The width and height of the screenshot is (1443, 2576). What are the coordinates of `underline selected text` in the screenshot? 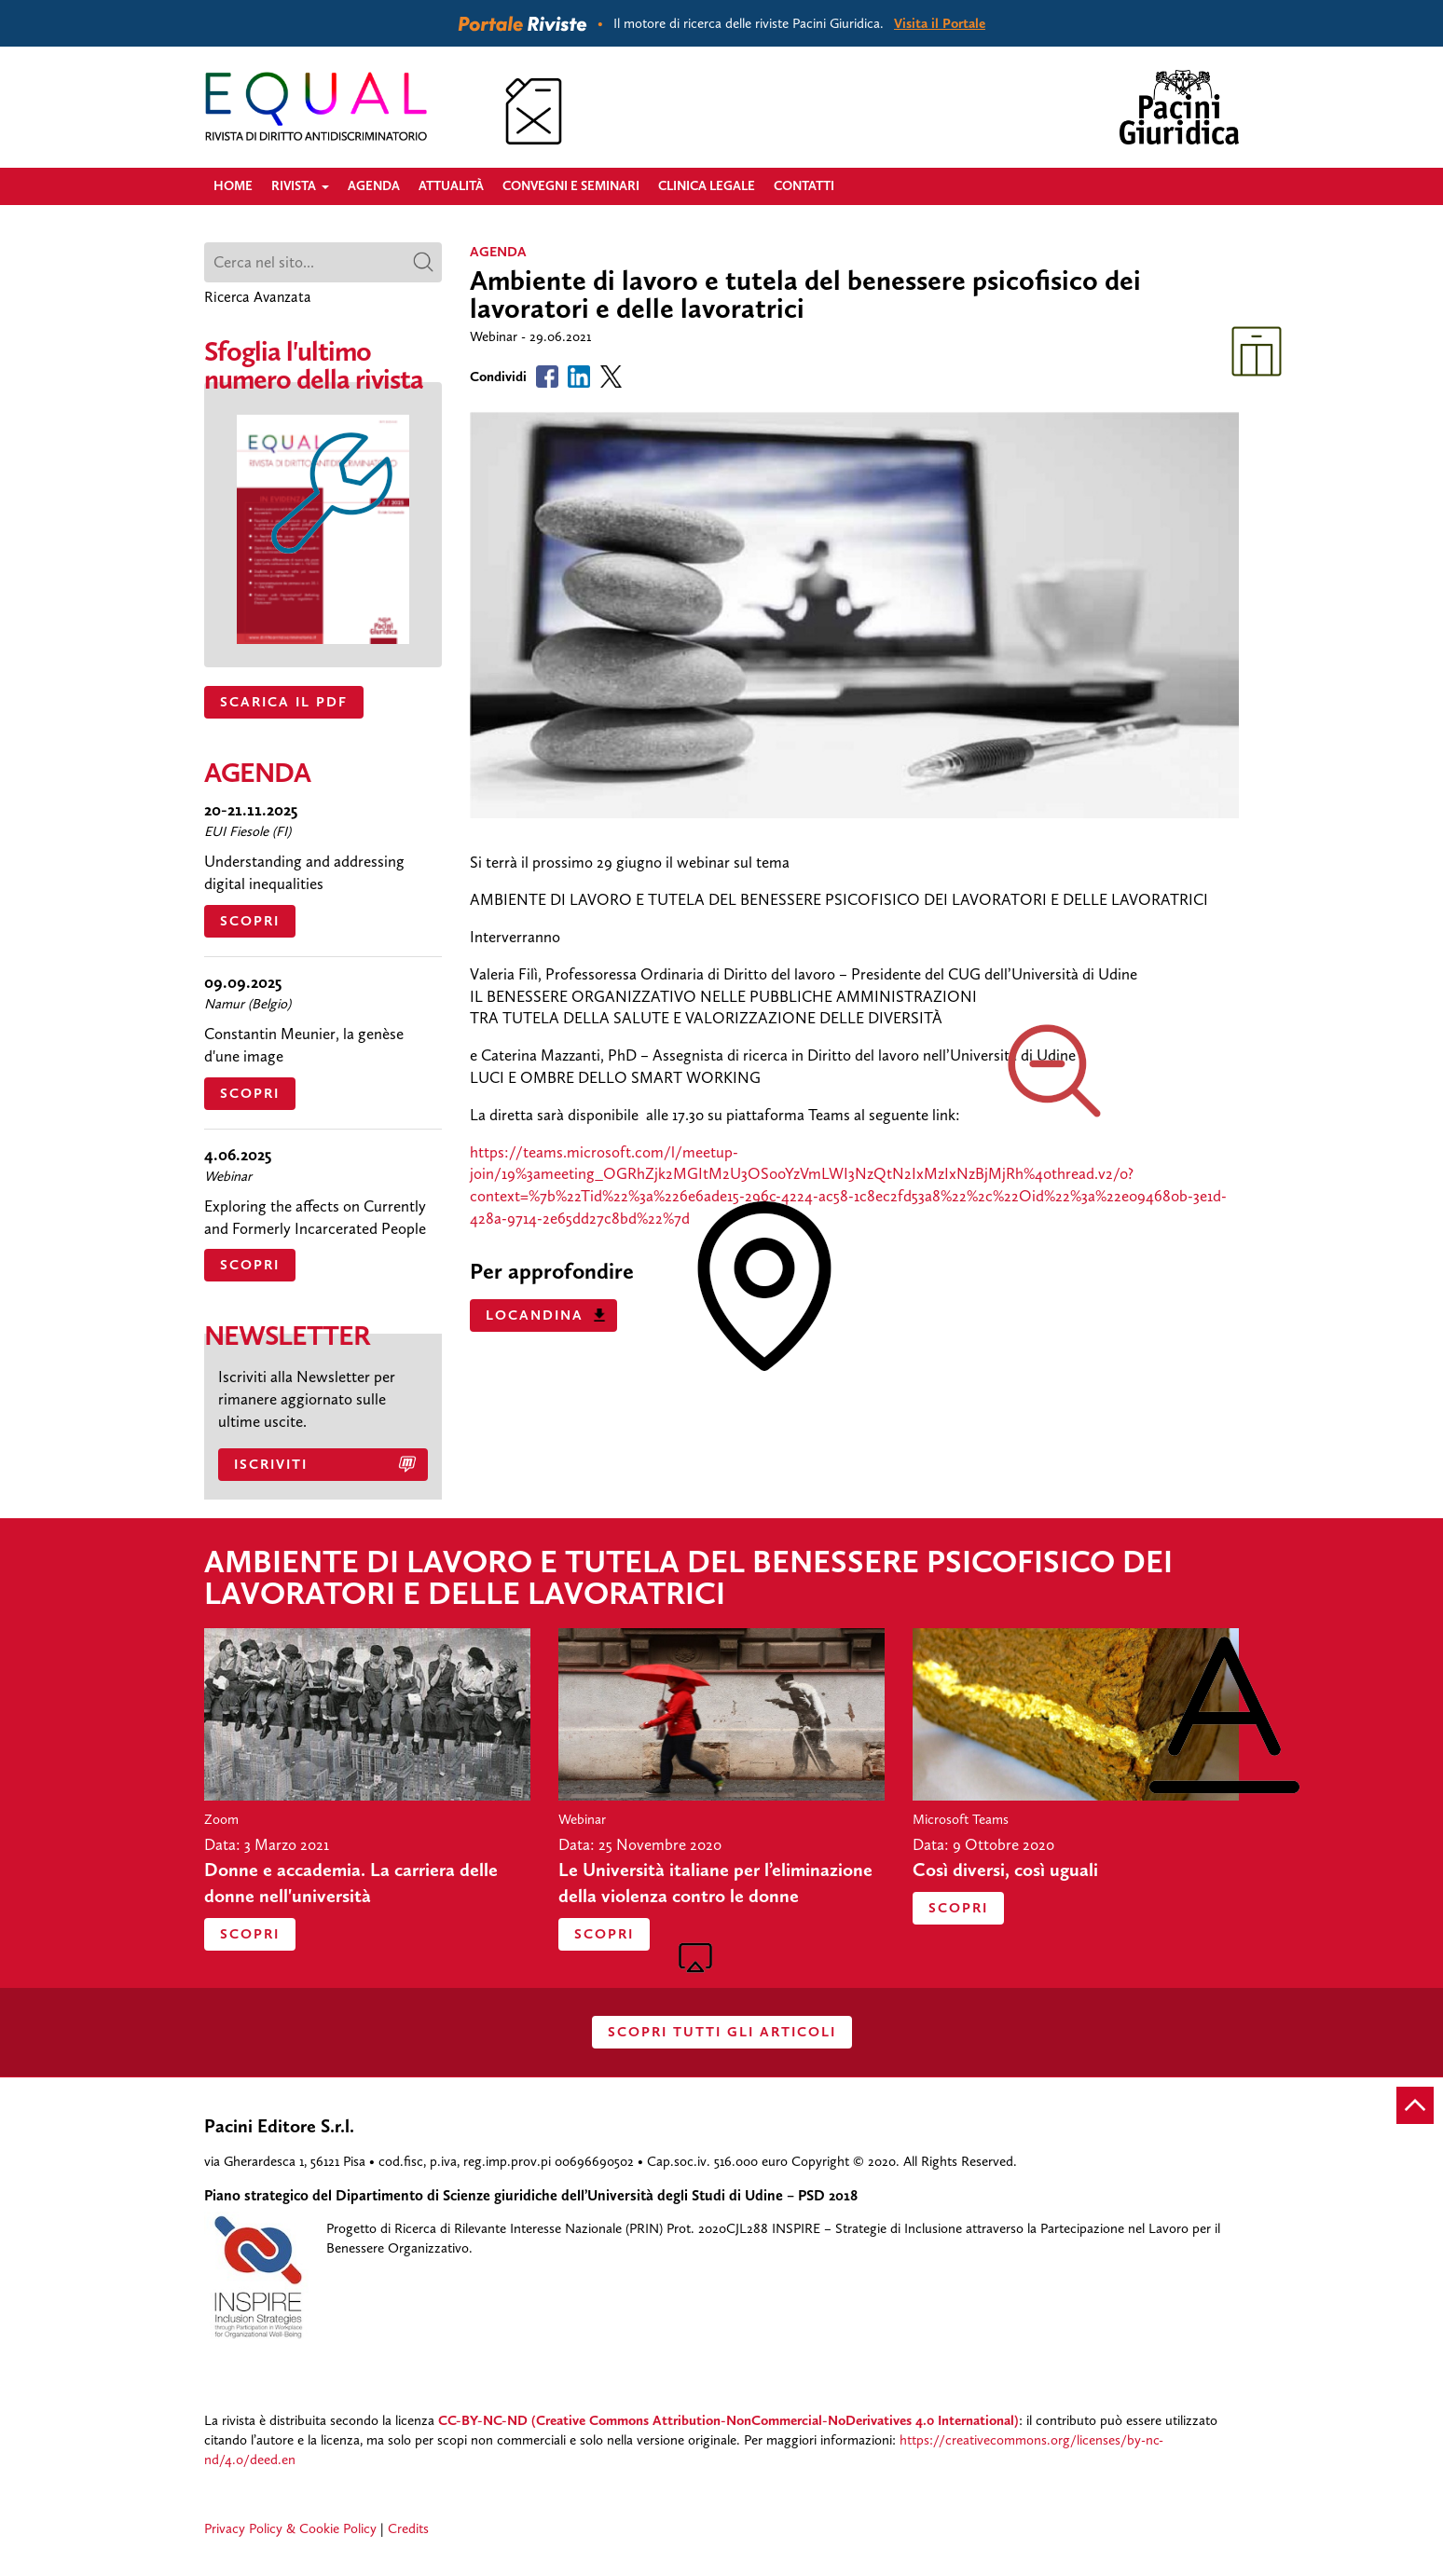 It's located at (1224, 1718).